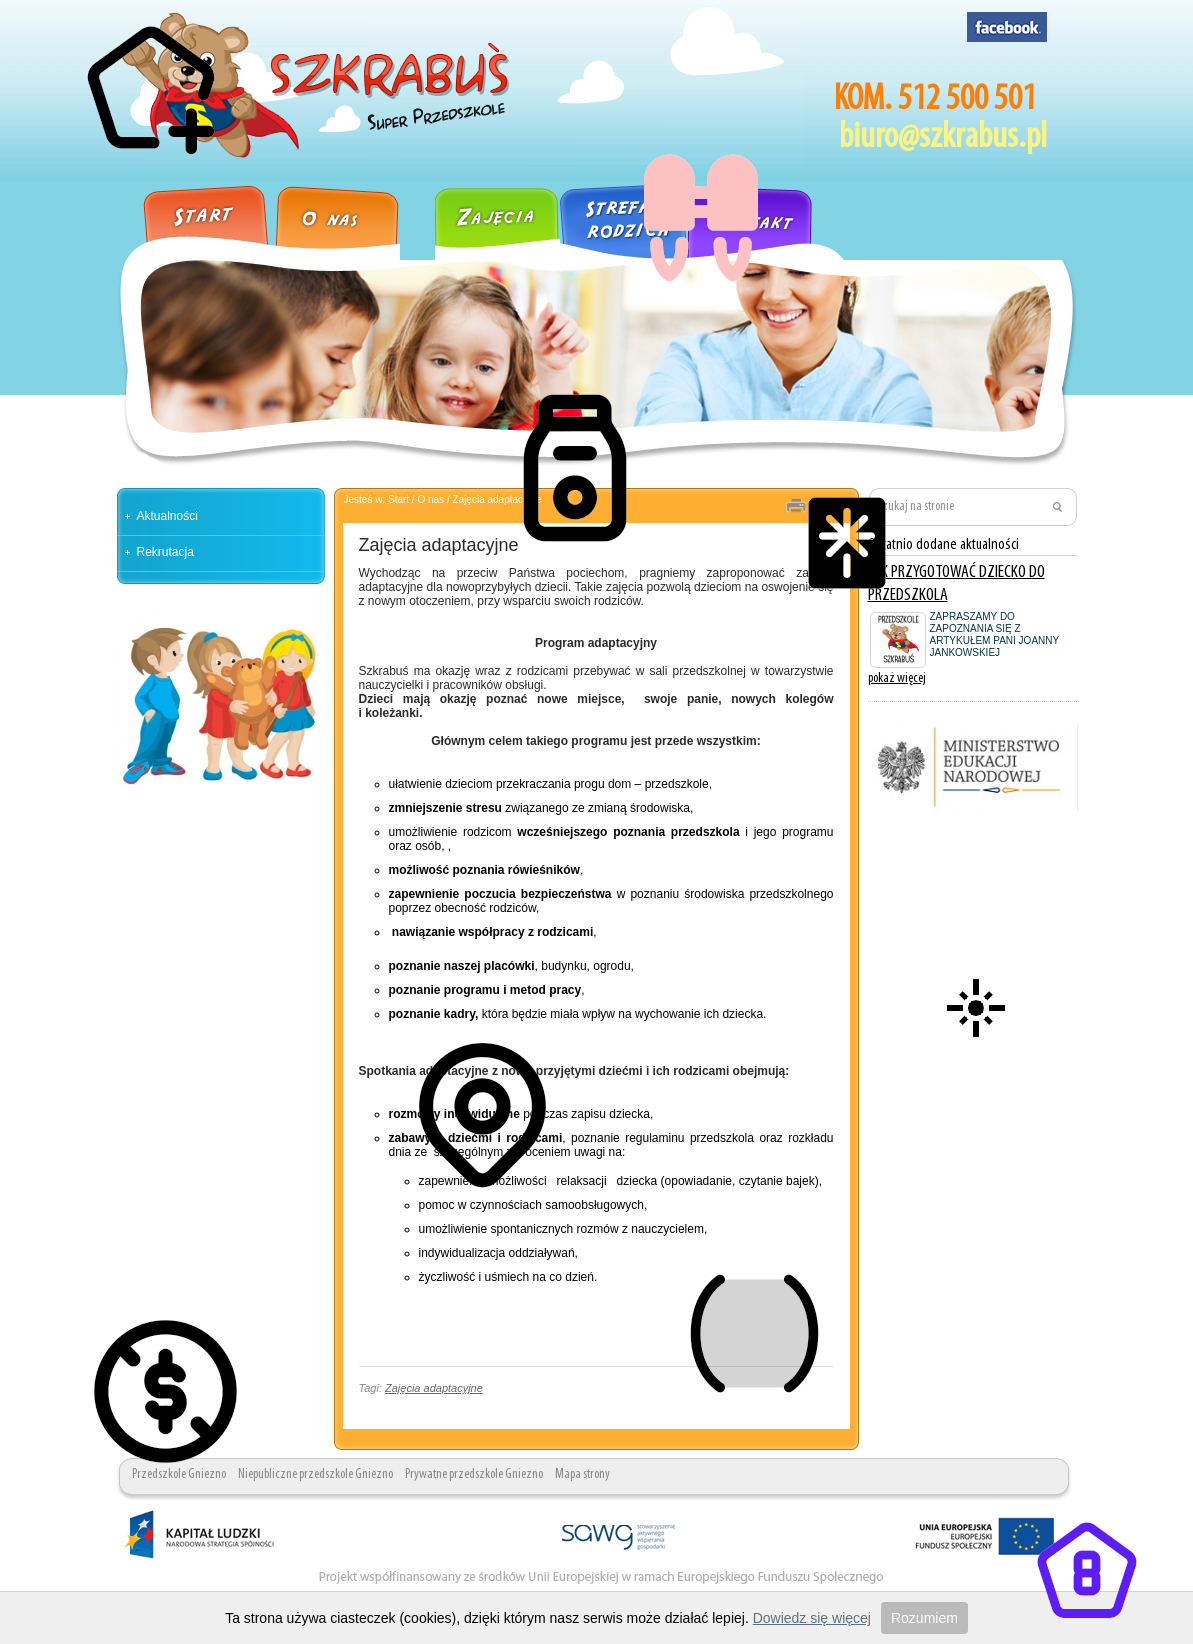 This screenshot has width=1193, height=1644. What do you see at coordinates (151, 91) in the screenshot?
I see `add a new shape or polygon element` at bounding box center [151, 91].